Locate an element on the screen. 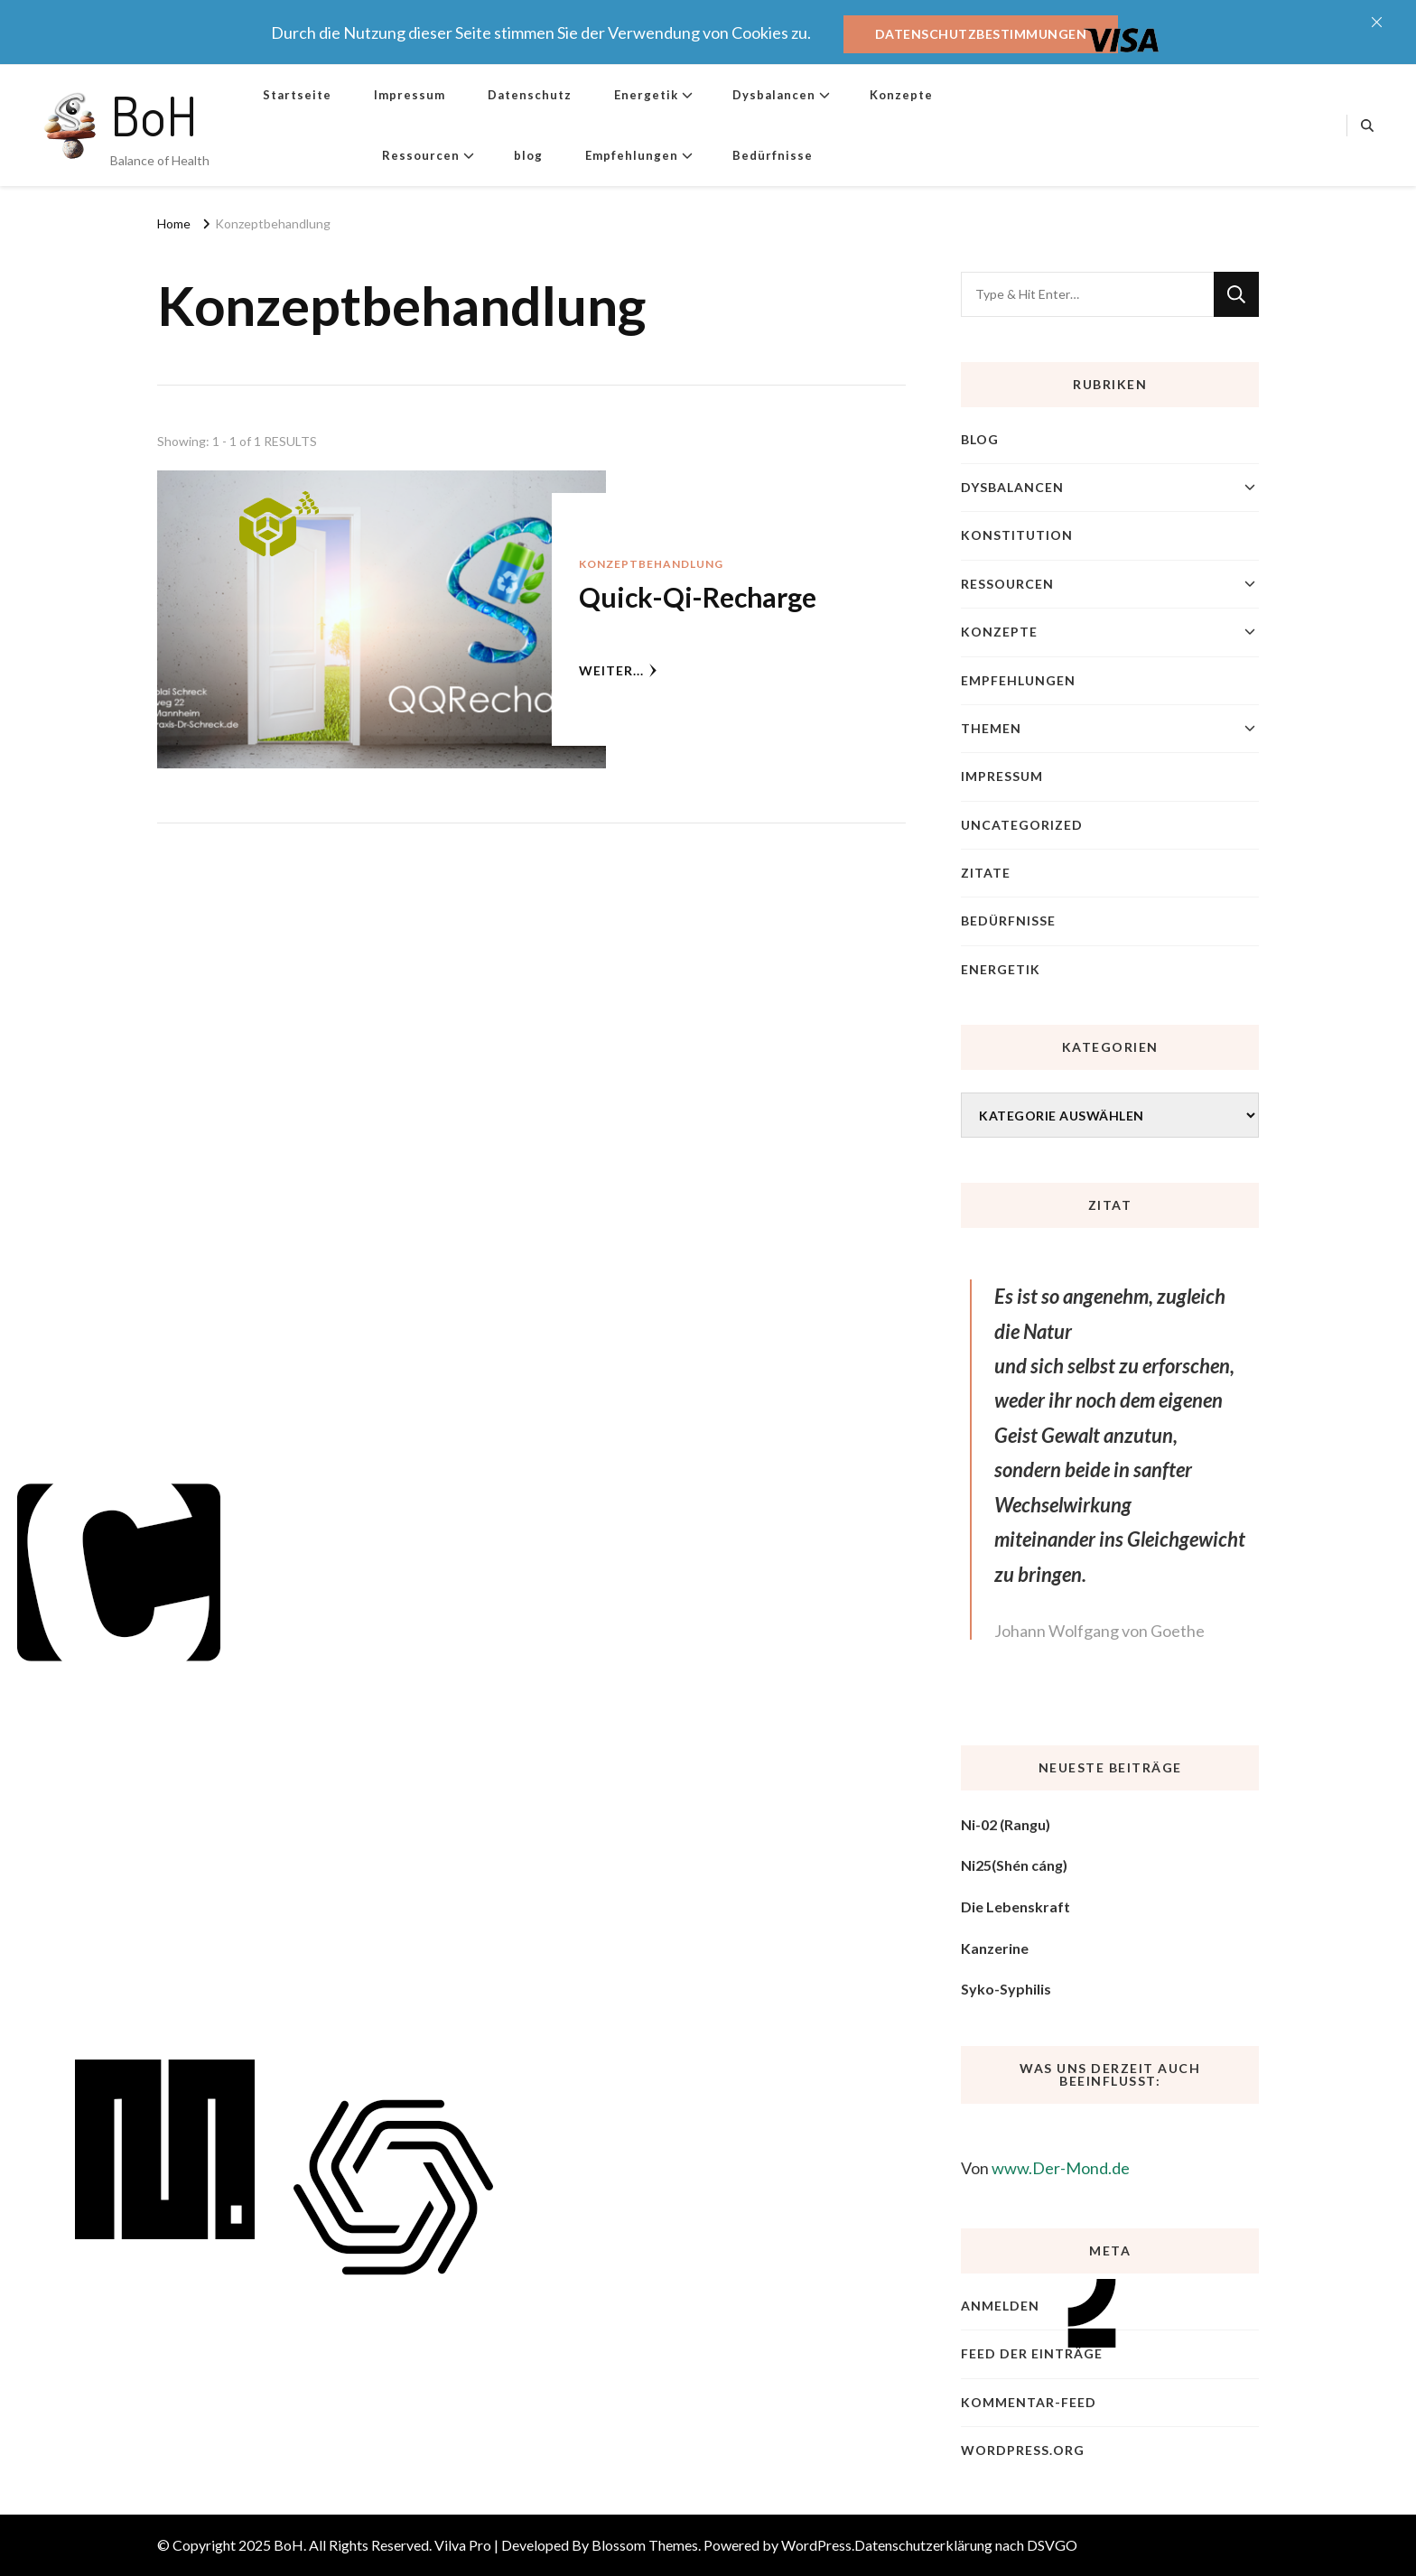 The height and width of the screenshot is (2576, 1416). micropython programming language logo is located at coordinates (164, 2149).